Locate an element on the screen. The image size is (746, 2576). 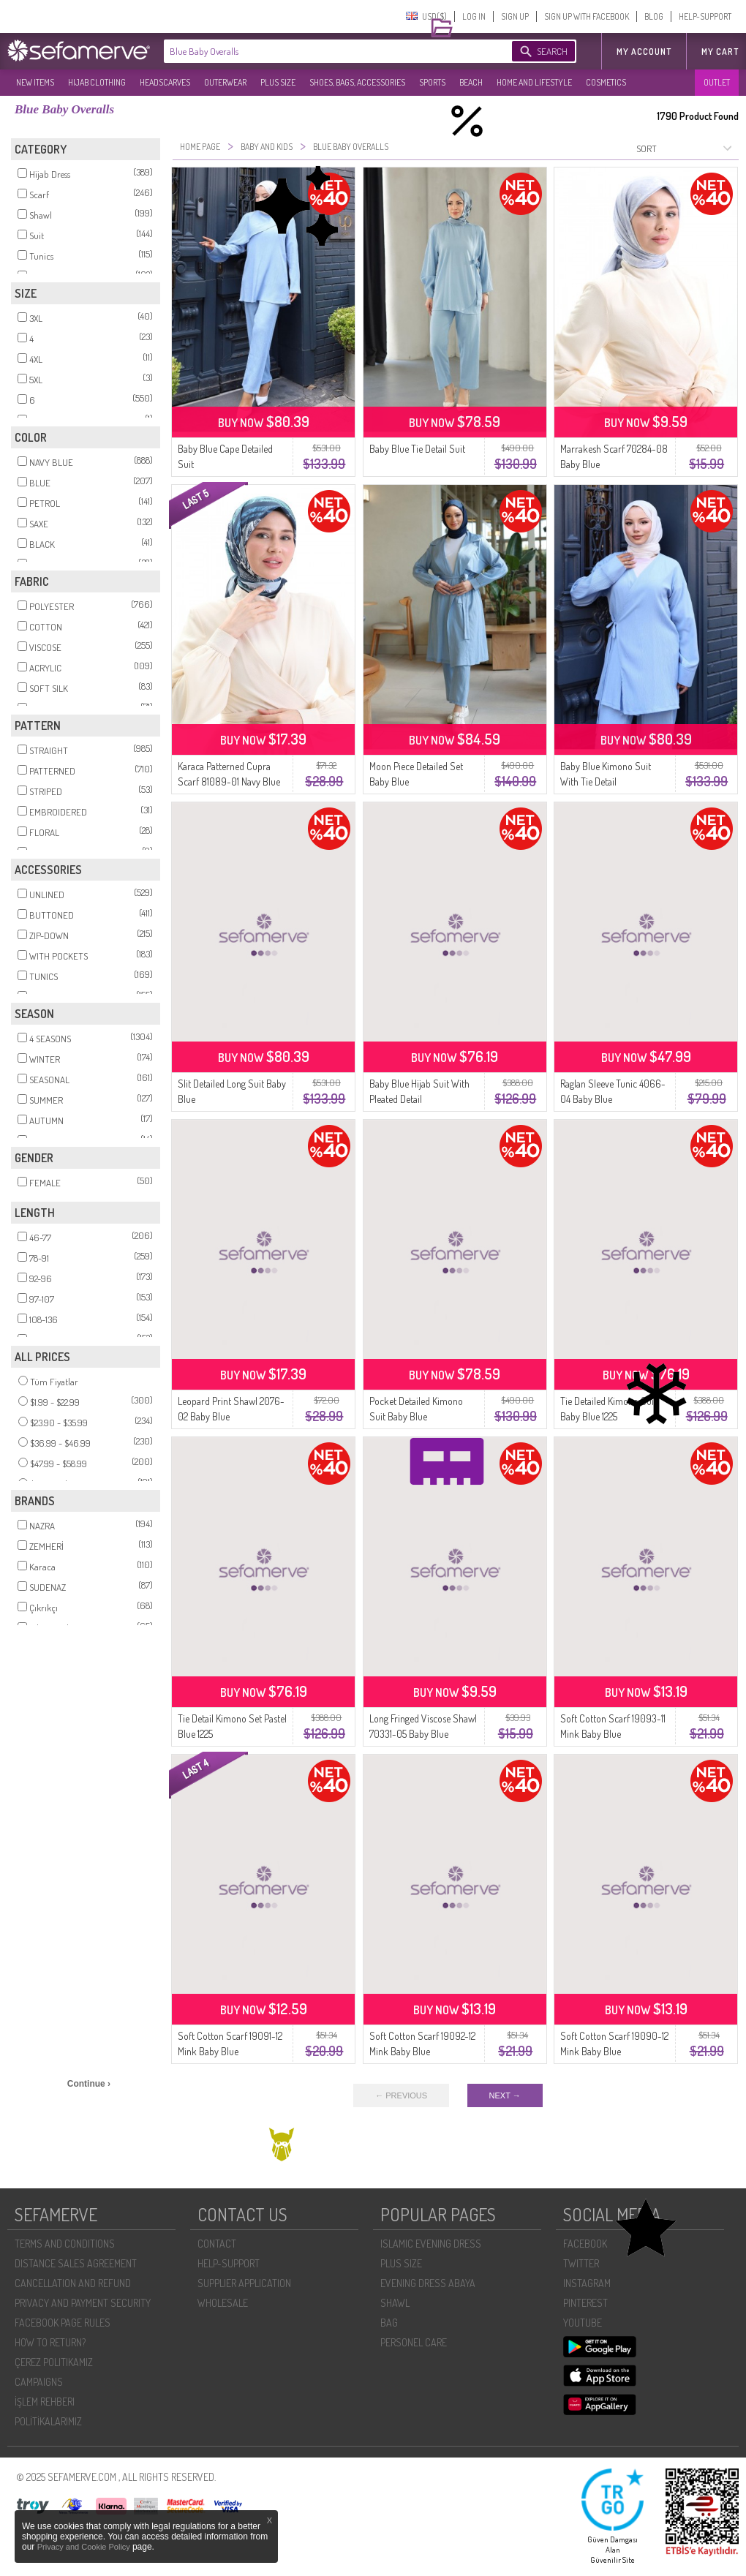
visit the odin project website is located at coordinates (282, 2144).